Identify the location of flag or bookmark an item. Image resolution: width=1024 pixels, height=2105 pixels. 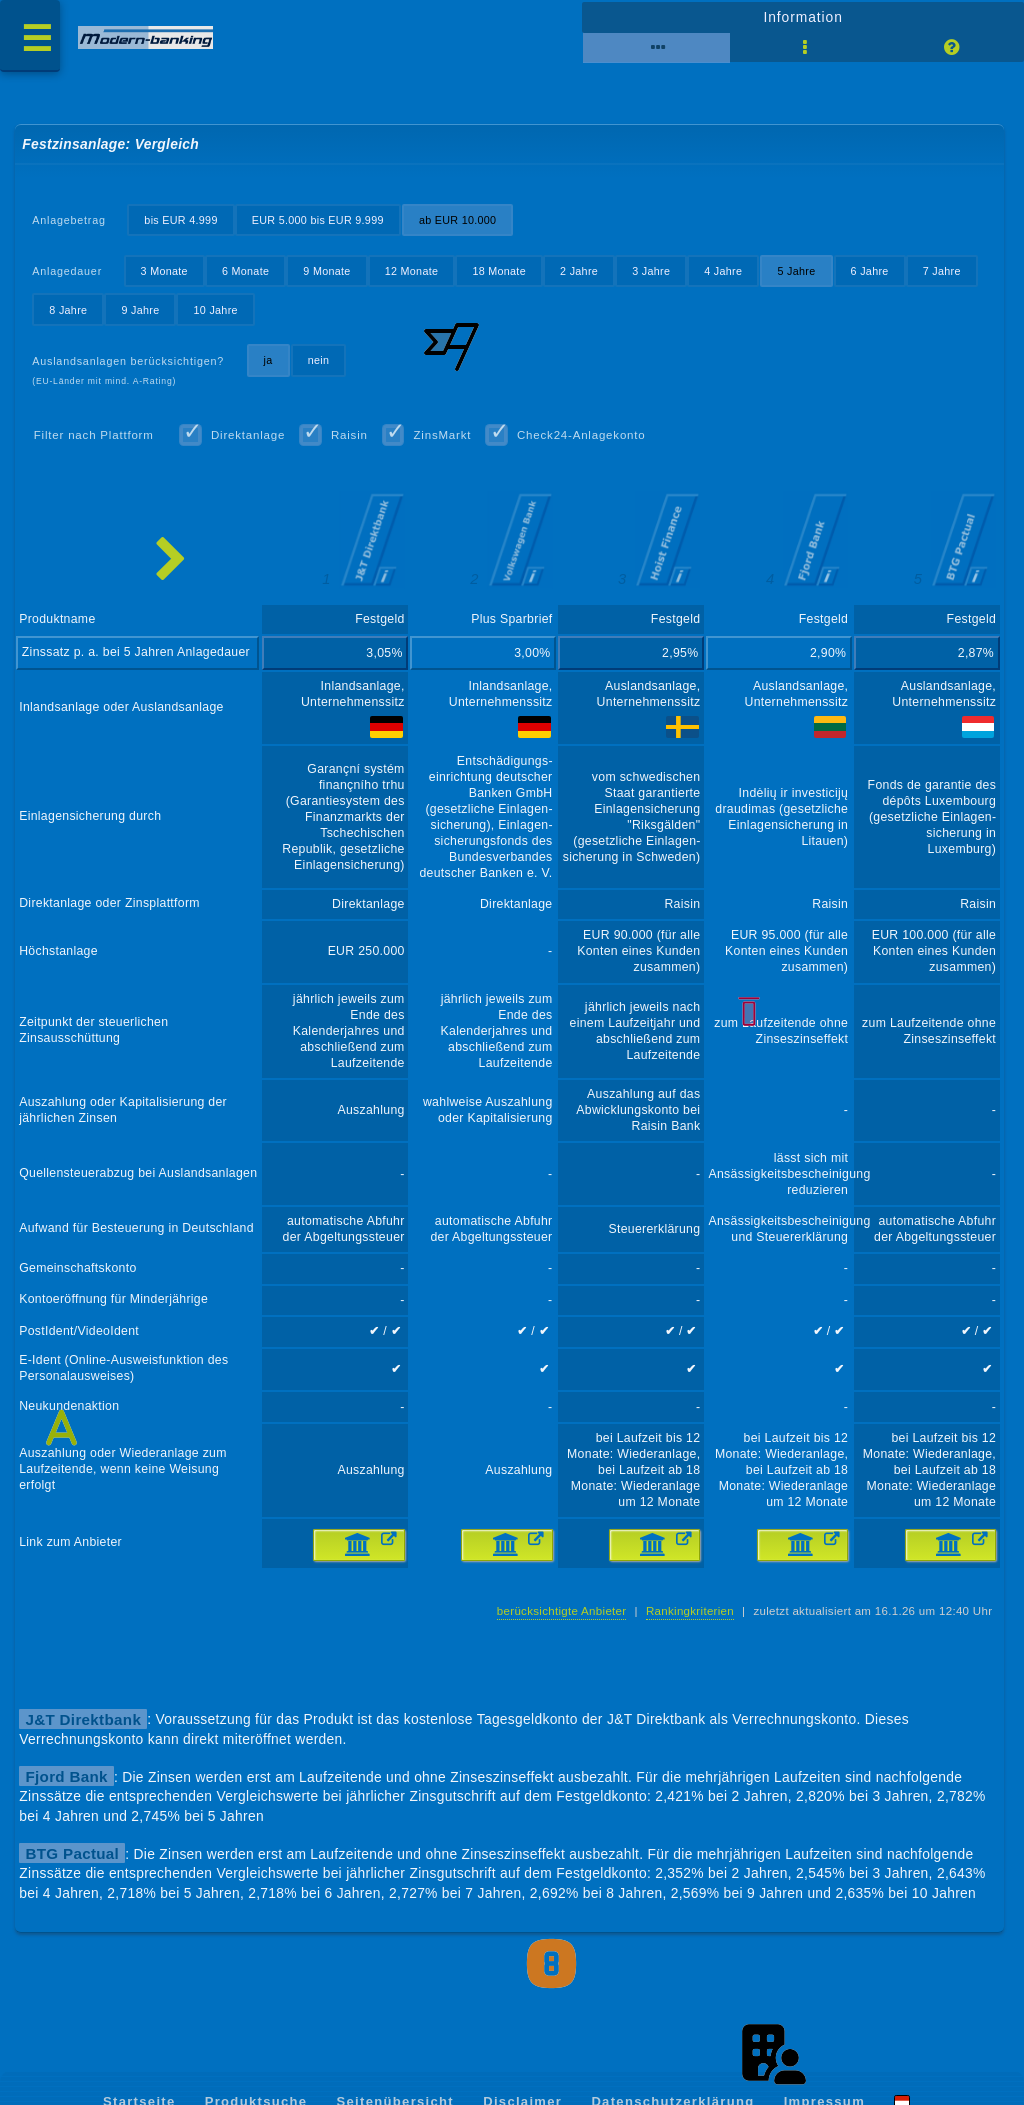
(451, 345).